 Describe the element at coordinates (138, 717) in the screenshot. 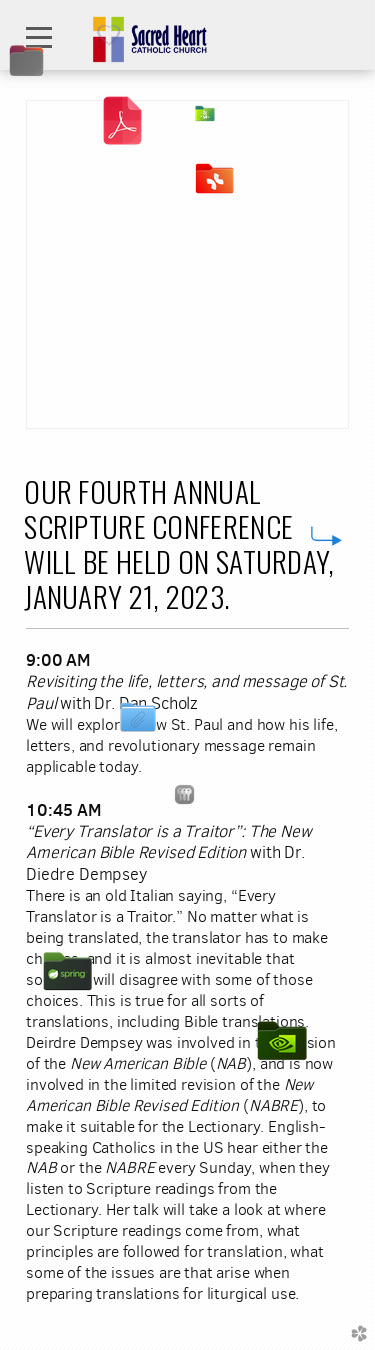

I see `open folder containing email attachments` at that location.